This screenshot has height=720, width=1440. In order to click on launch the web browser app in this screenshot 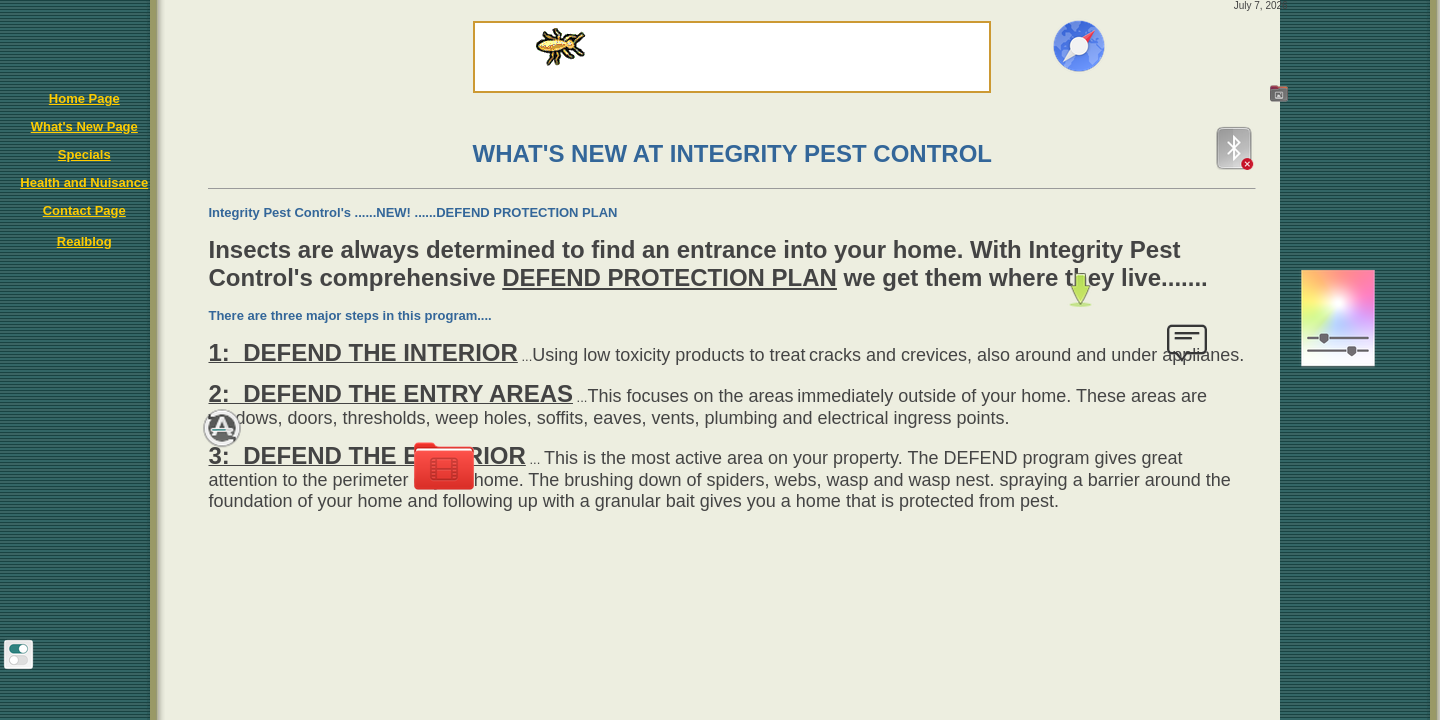, I will do `click(1079, 46)`.